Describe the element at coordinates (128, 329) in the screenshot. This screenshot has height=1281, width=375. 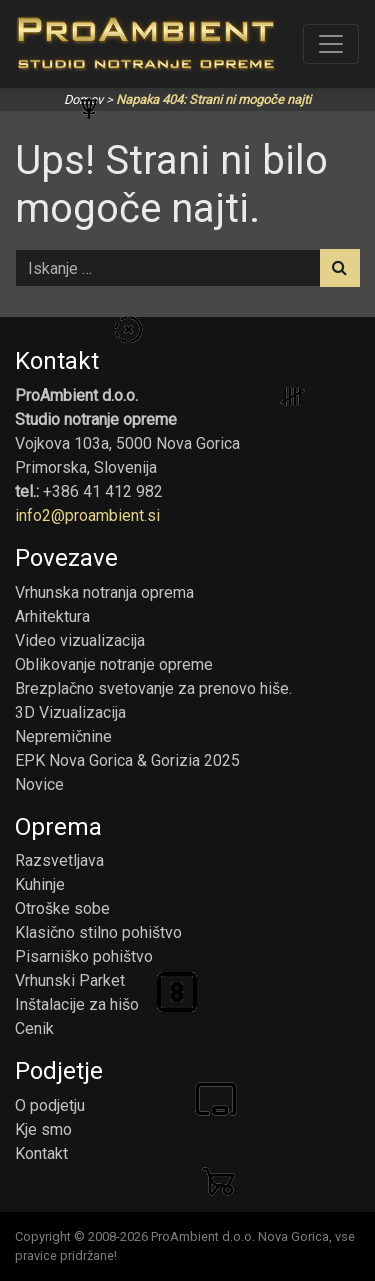
I see `cancel or stop a process in progress` at that location.